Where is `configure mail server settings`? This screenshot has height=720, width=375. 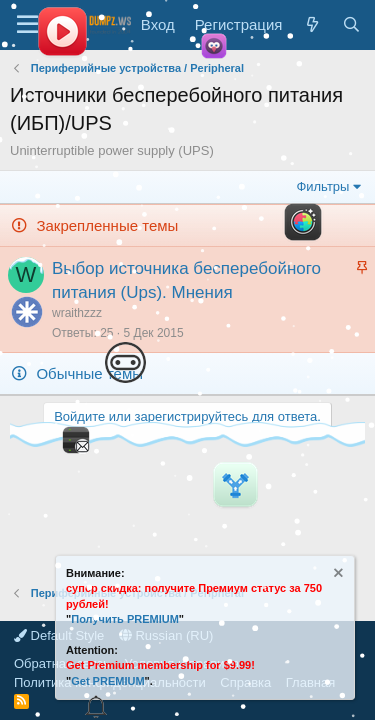 configure mail server settings is located at coordinates (76, 440).